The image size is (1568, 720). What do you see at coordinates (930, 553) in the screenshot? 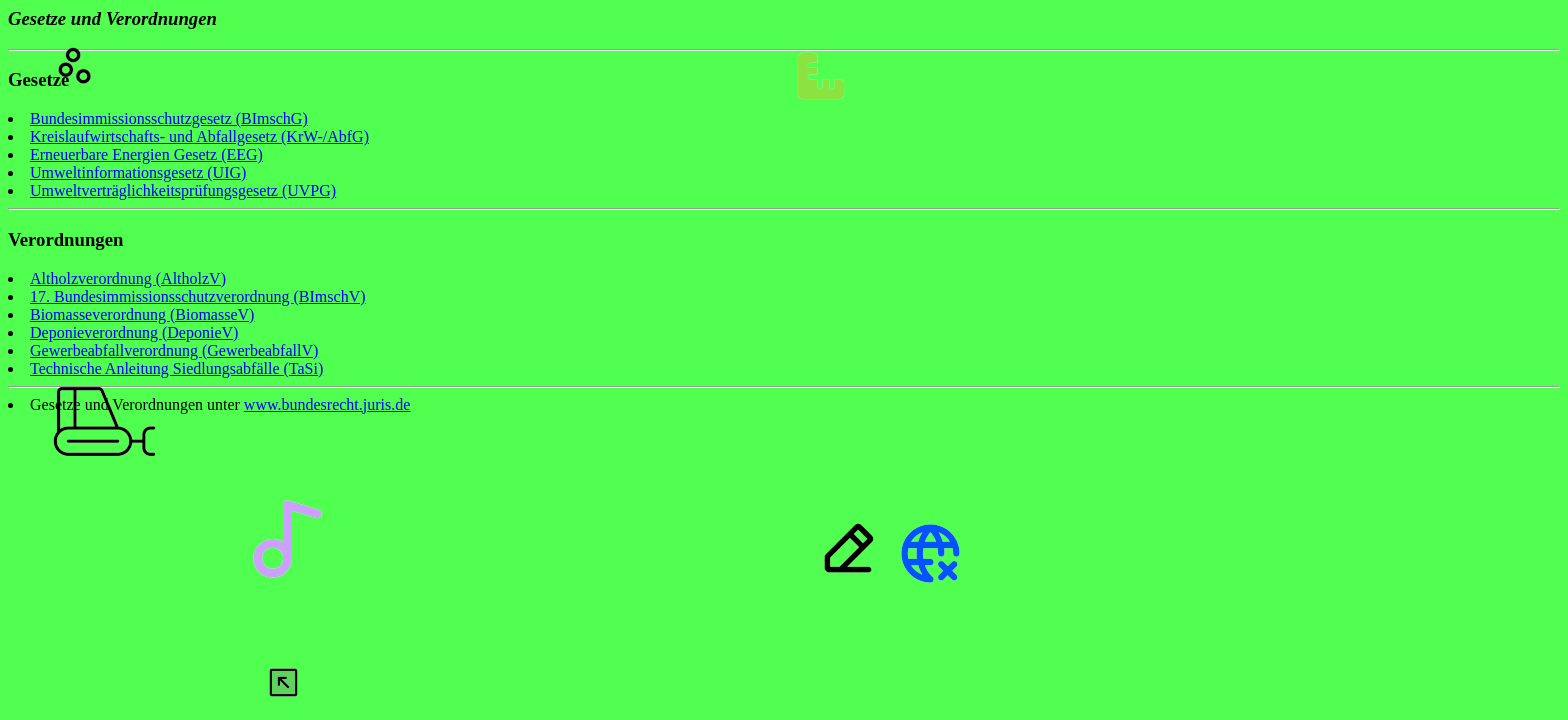
I see `disconnect from the internet` at bounding box center [930, 553].